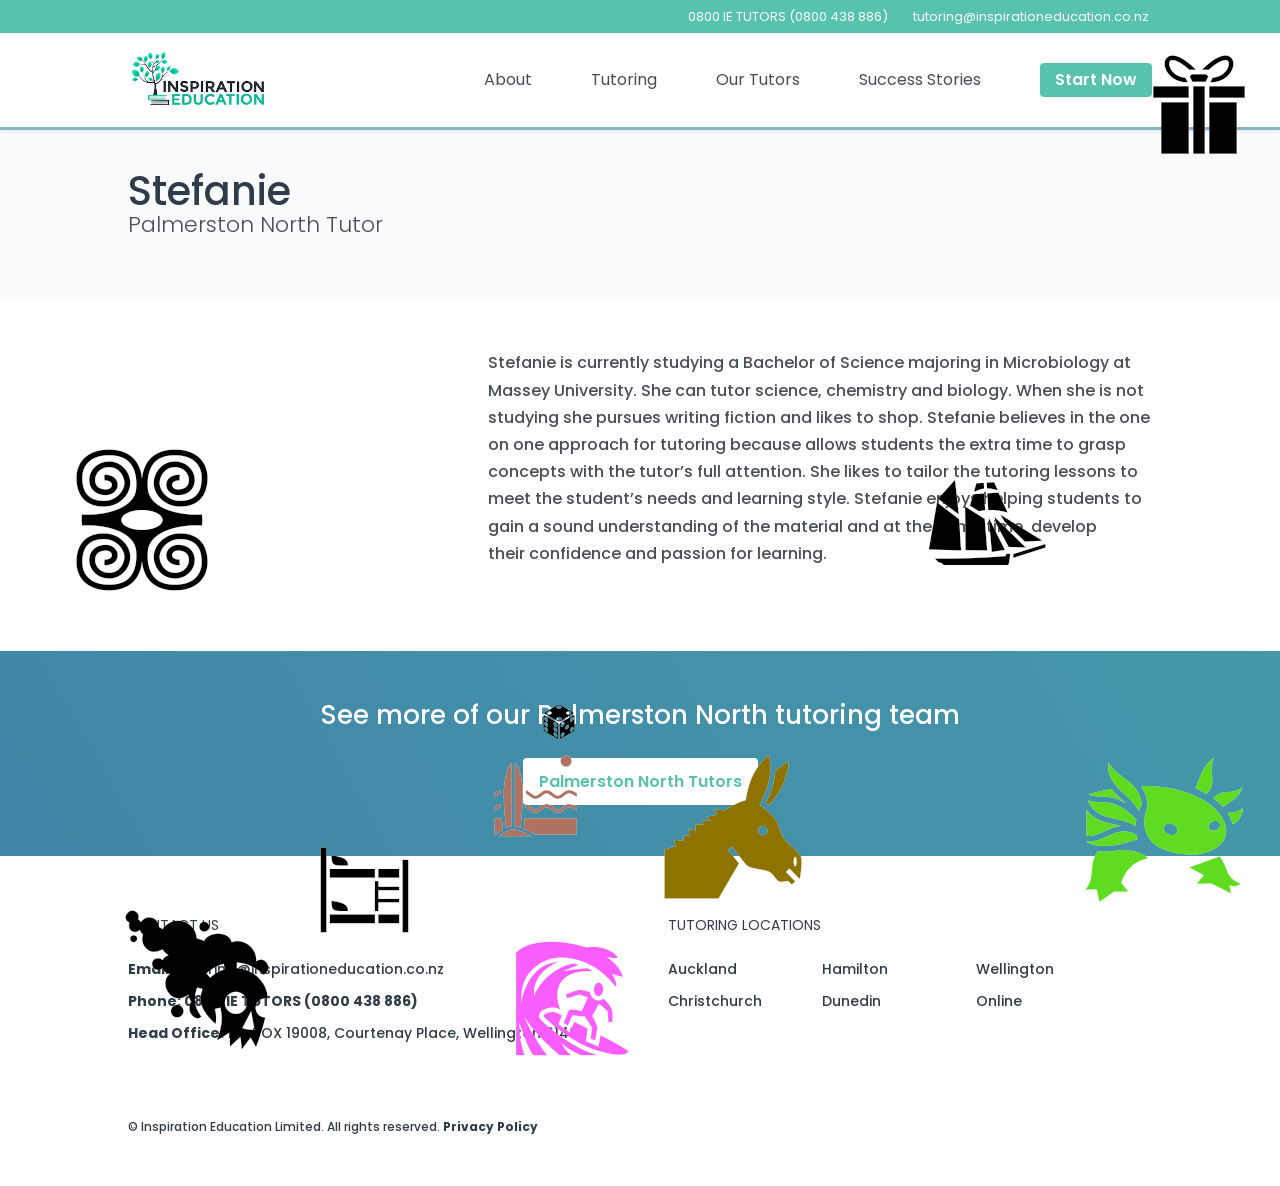  I want to click on view your gifts or rewards, so click(1199, 100).